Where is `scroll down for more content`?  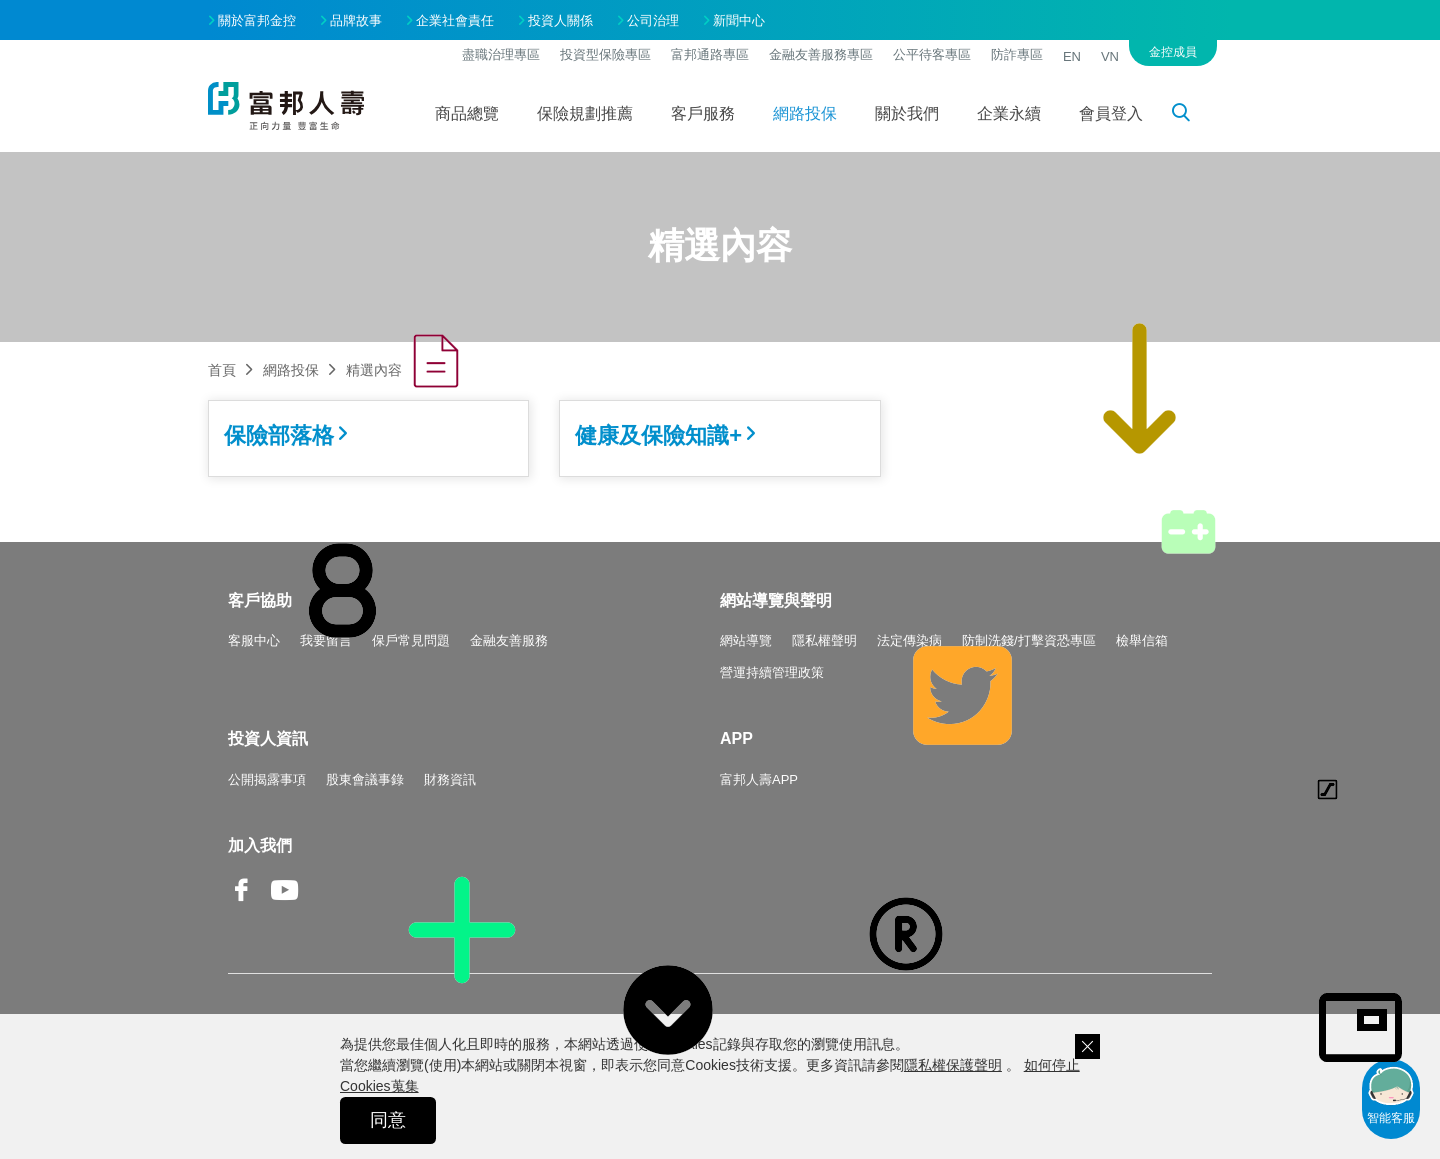
scroll down for more content is located at coordinates (1139, 388).